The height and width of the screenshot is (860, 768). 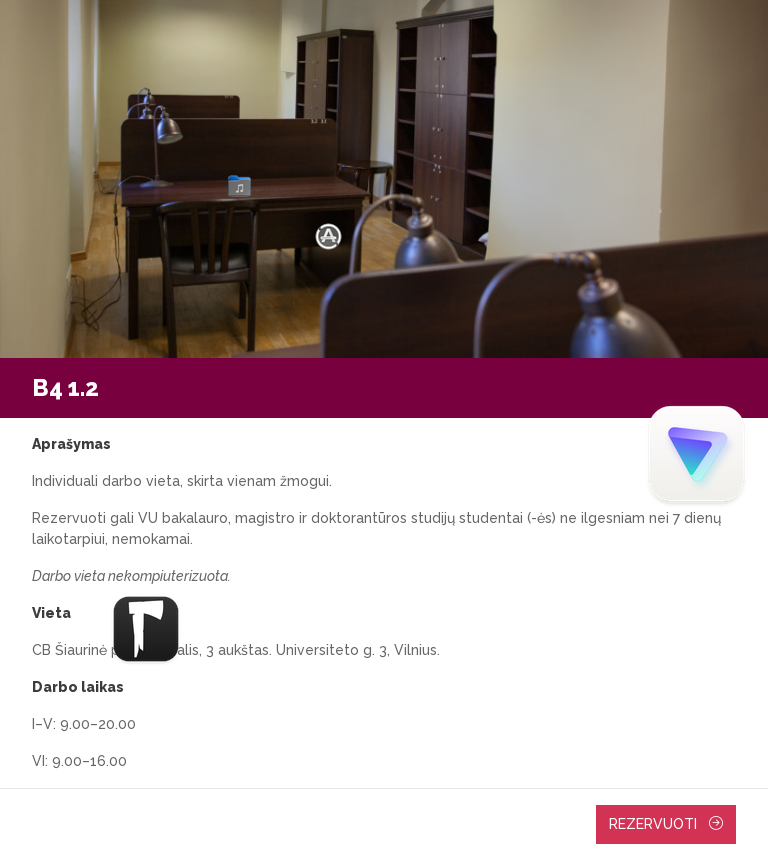 What do you see at coordinates (239, 185) in the screenshot?
I see `open your music folder` at bounding box center [239, 185].